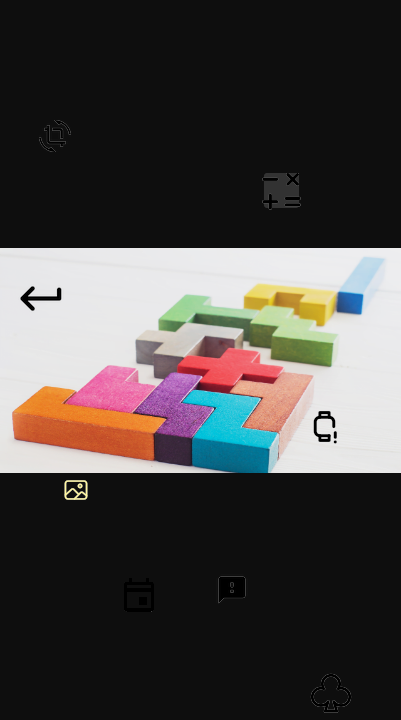 Image resolution: width=401 pixels, height=720 pixels. Describe the element at coordinates (41, 298) in the screenshot. I see `submit or confirm text input` at that location.